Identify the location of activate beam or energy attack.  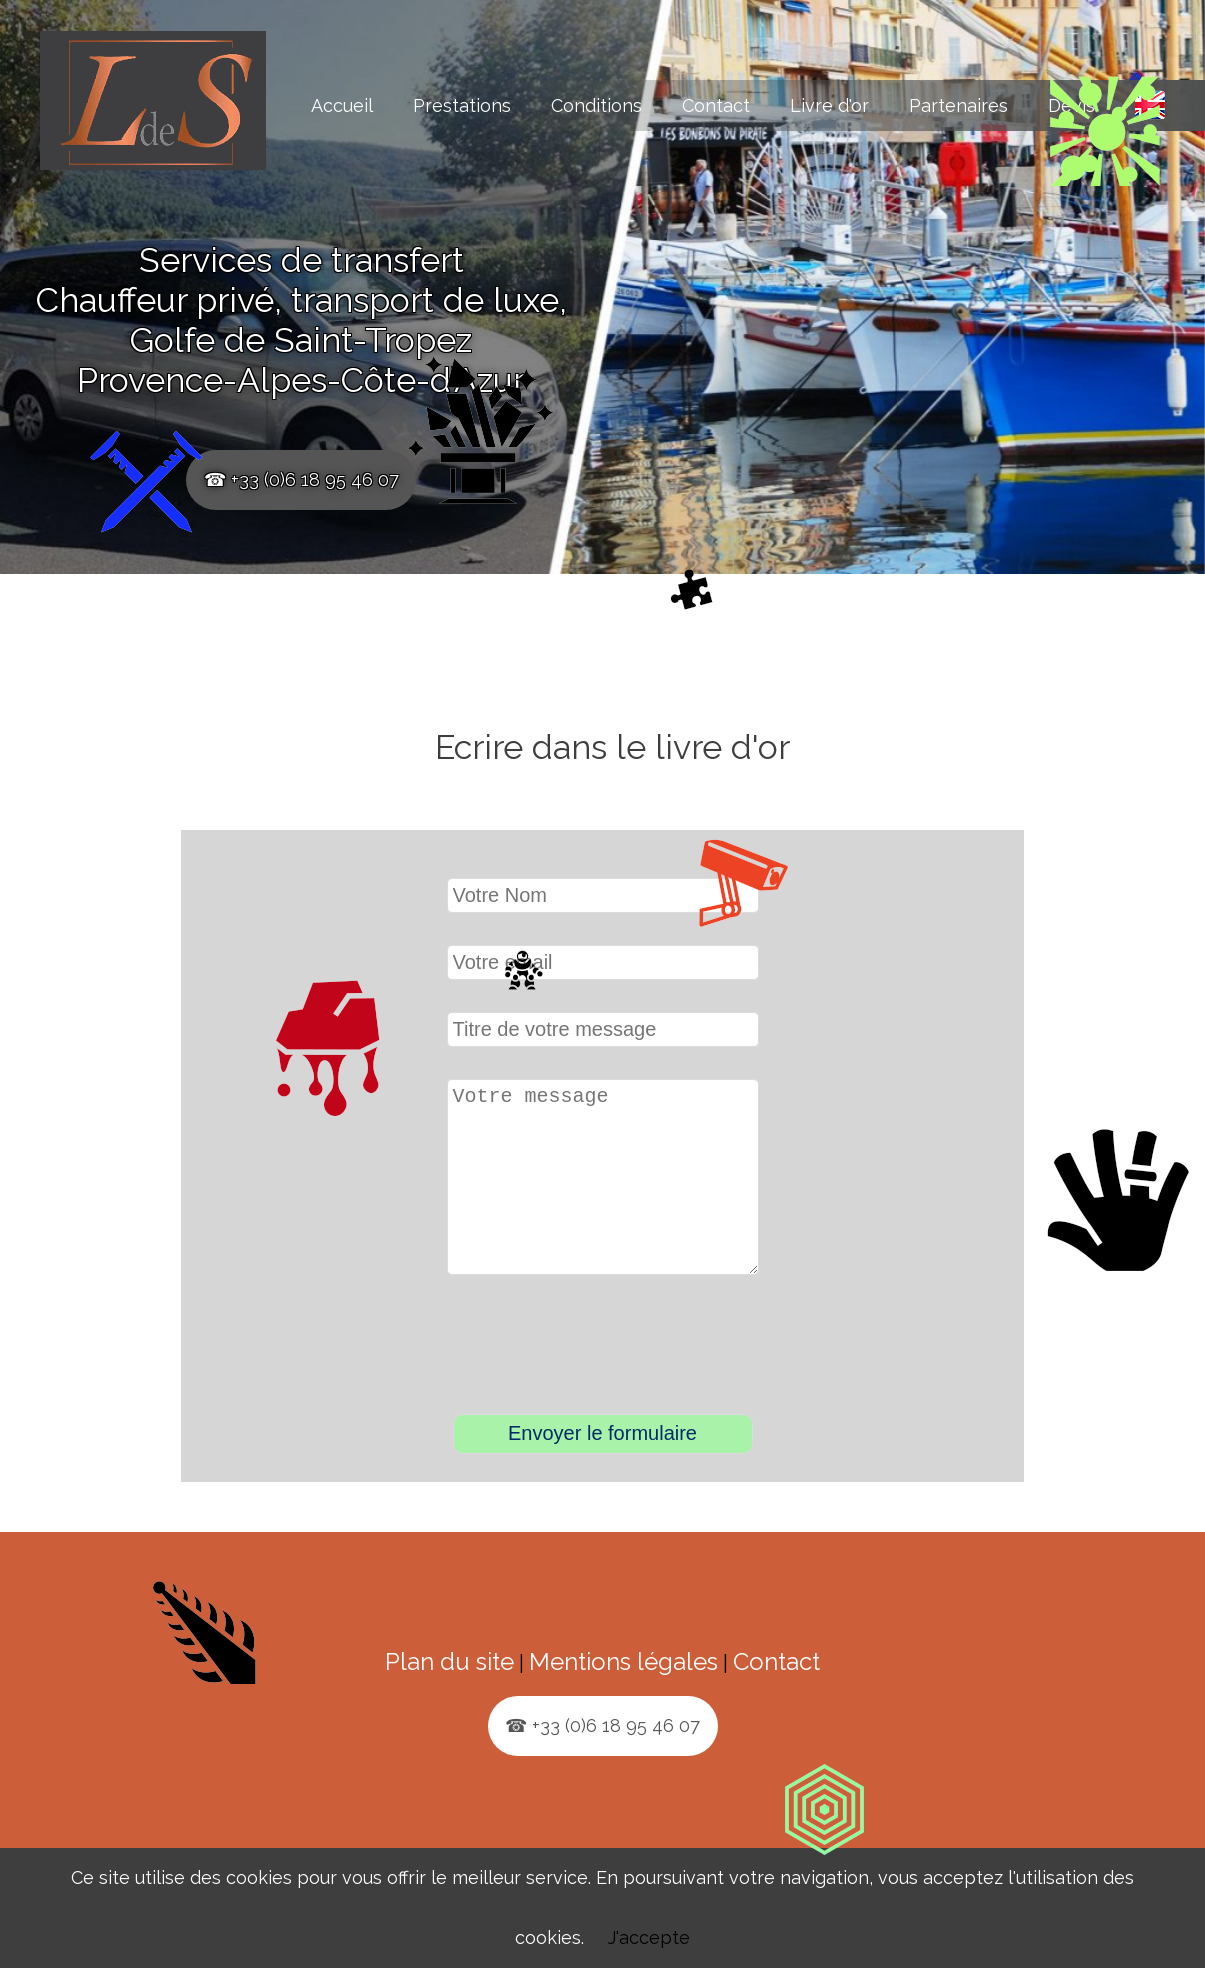
(204, 1632).